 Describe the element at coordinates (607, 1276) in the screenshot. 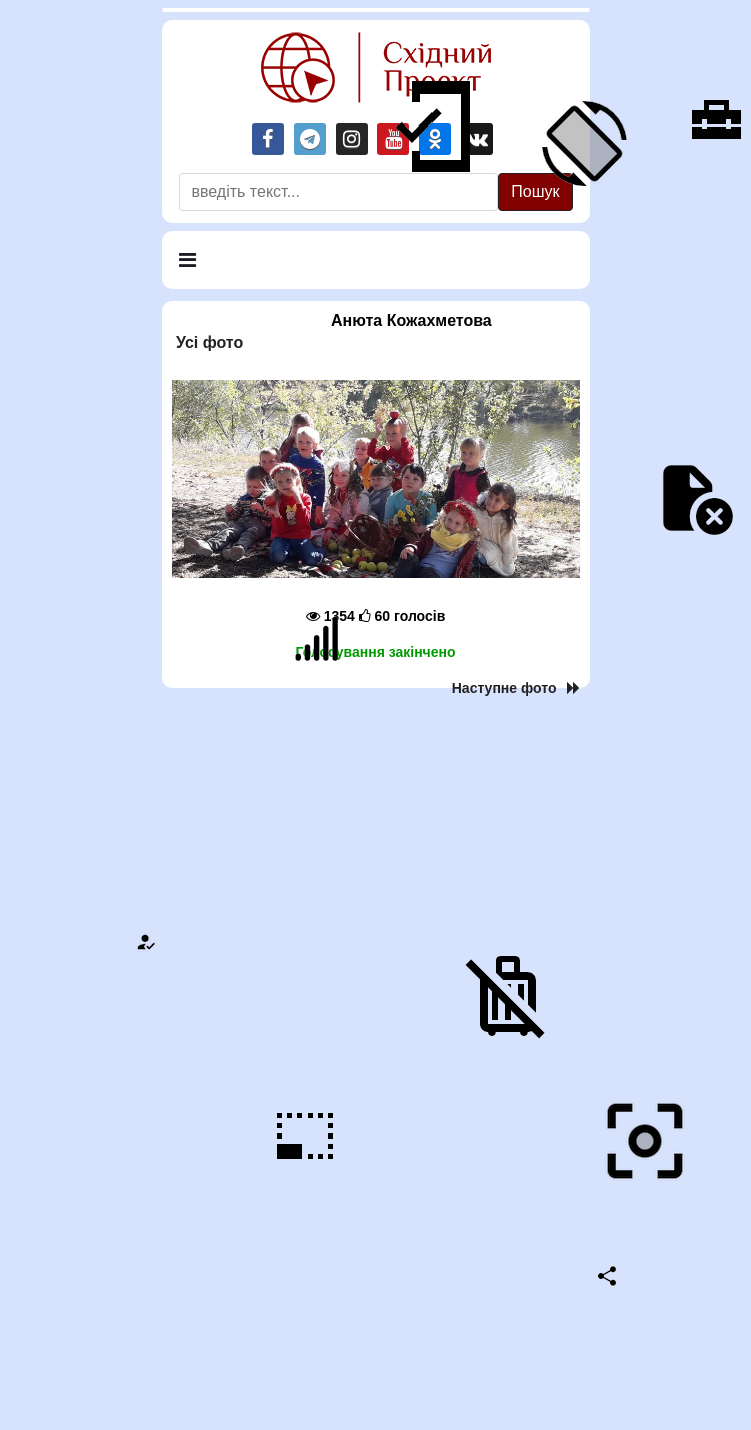

I see `share content to social media` at that location.